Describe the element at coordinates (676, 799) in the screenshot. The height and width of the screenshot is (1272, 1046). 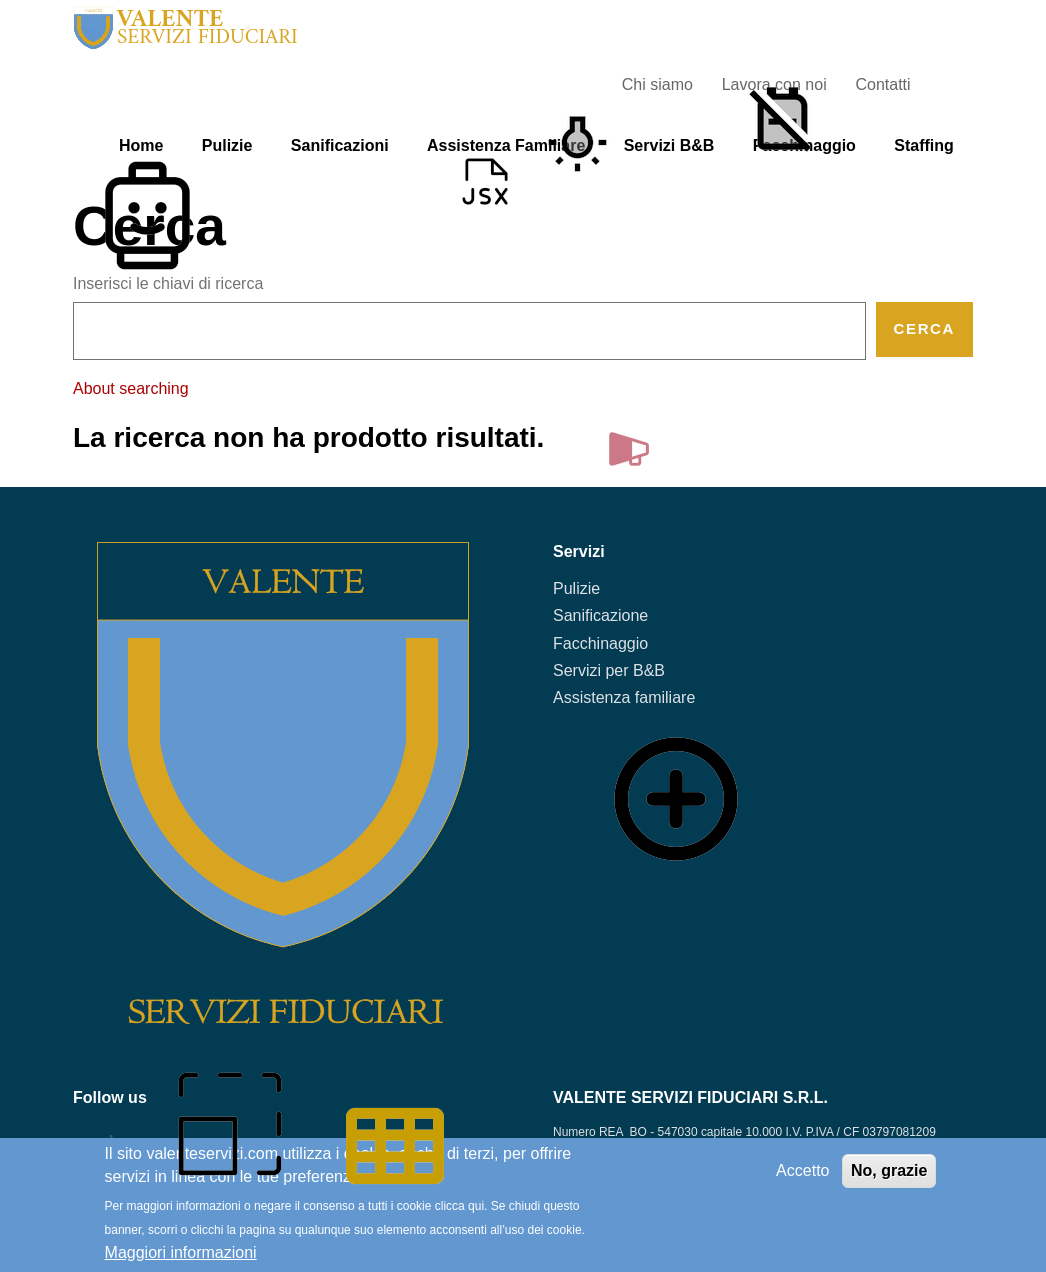
I see `add a new item` at that location.